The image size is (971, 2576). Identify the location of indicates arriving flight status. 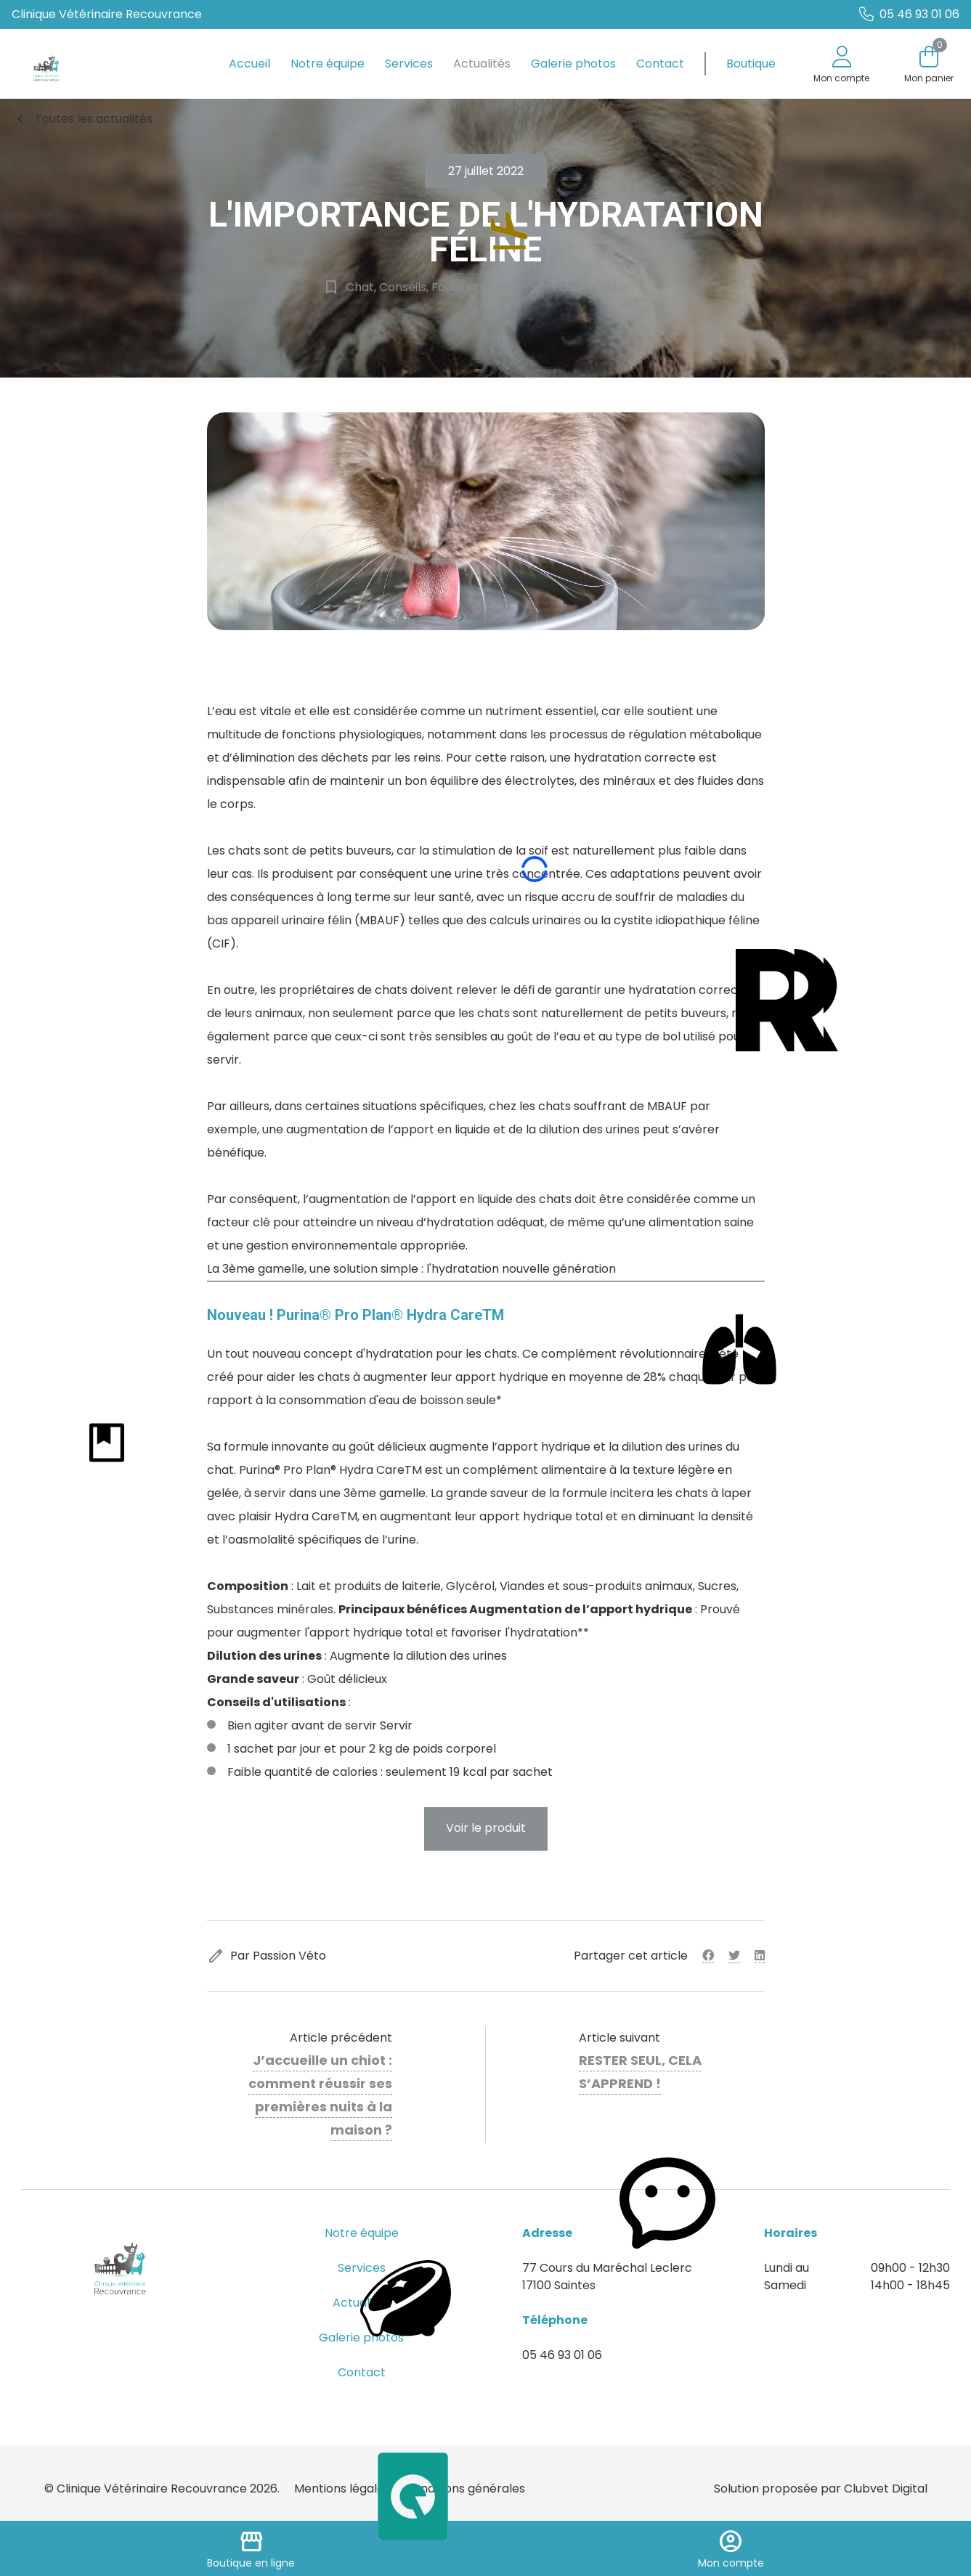
(509, 231).